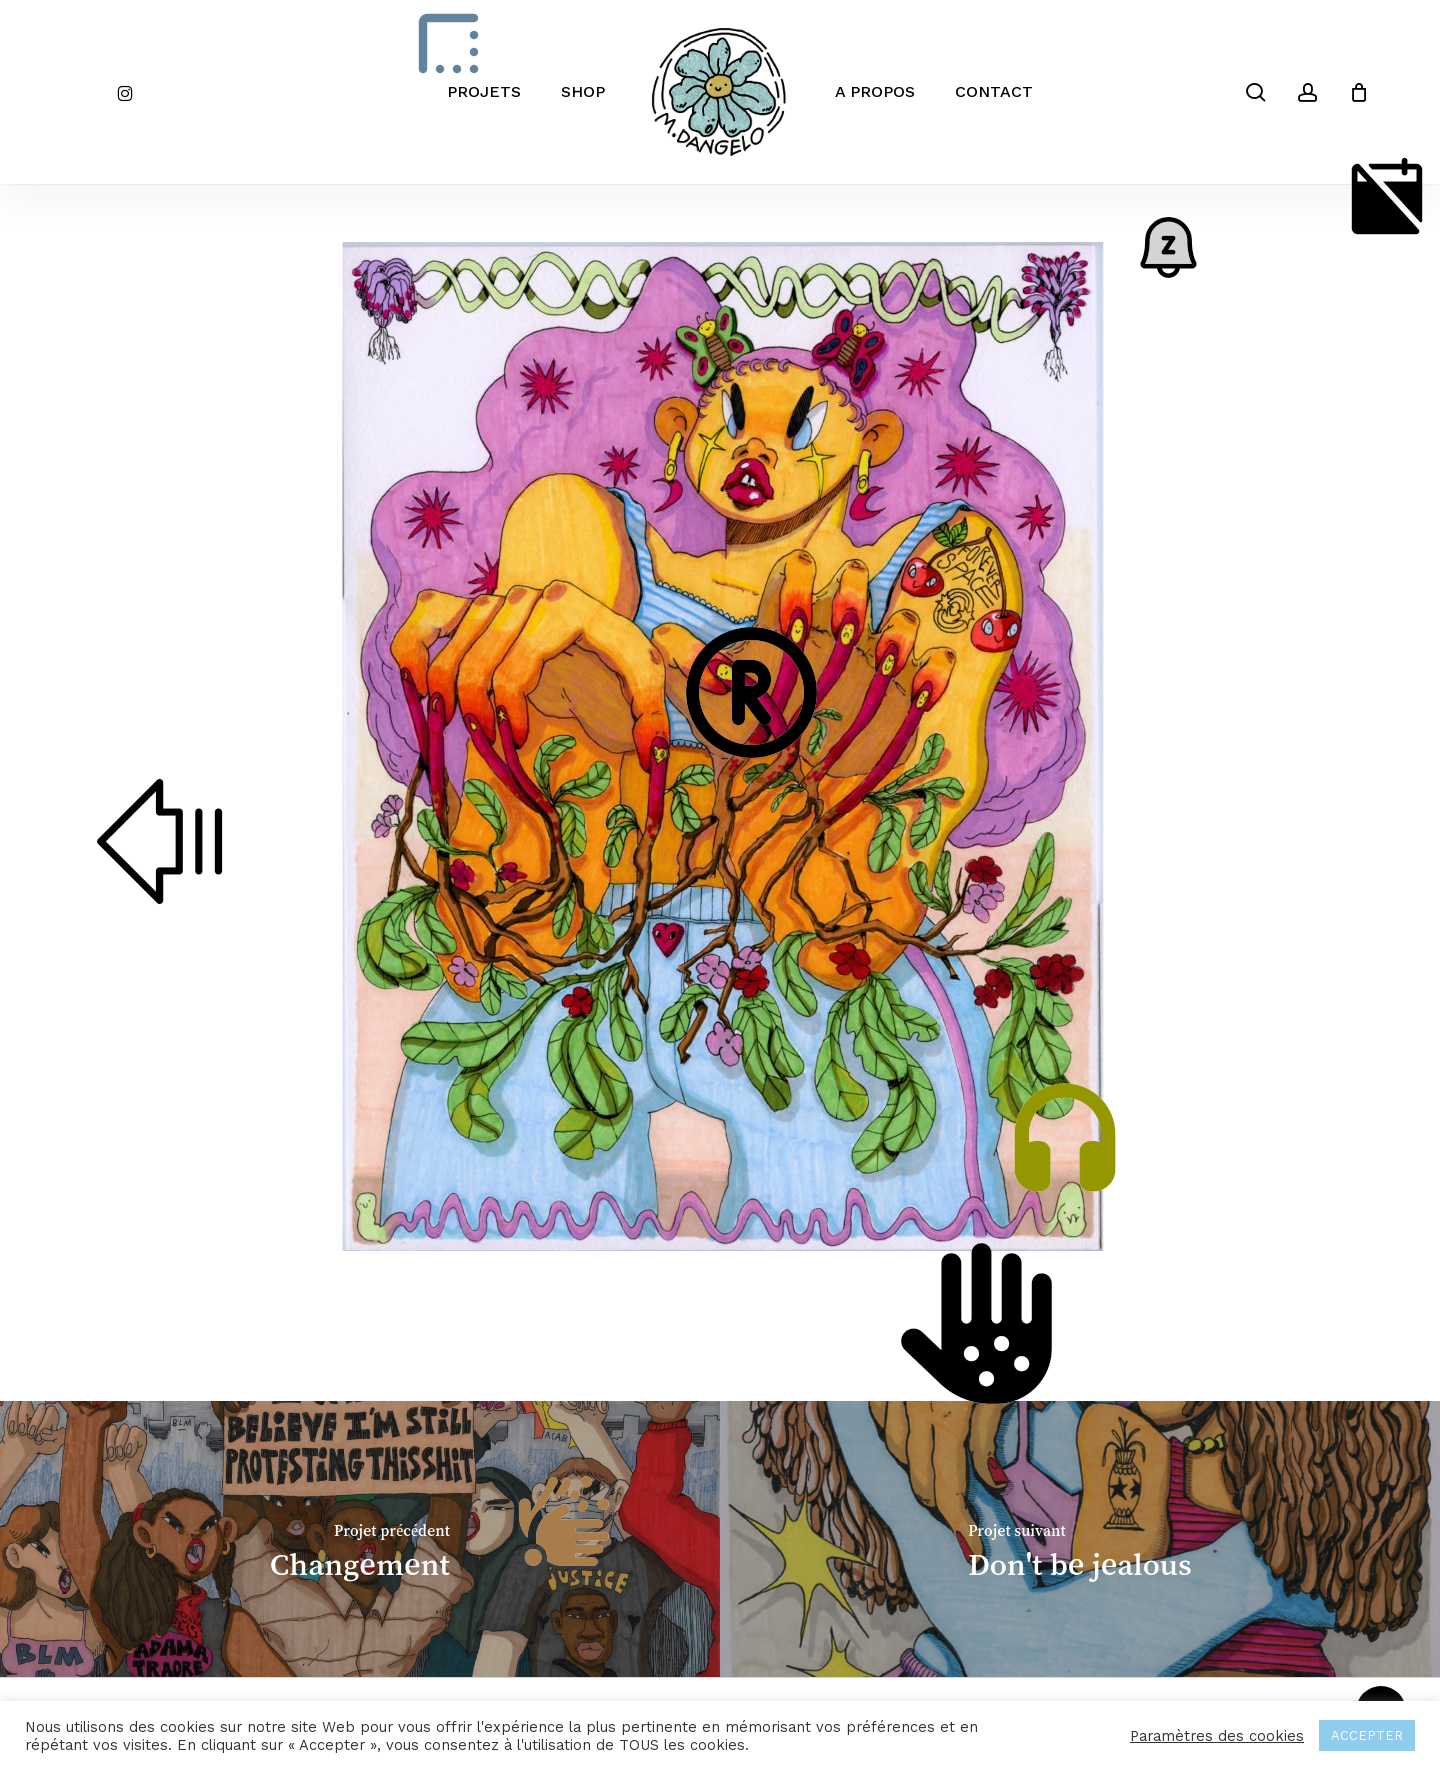 Image resolution: width=1440 pixels, height=1770 pixels. What do you see at coordinates (981, 1323) in the screenshot?
I see `indicates allergy information or warnings` at bounding box center [981, 1323].